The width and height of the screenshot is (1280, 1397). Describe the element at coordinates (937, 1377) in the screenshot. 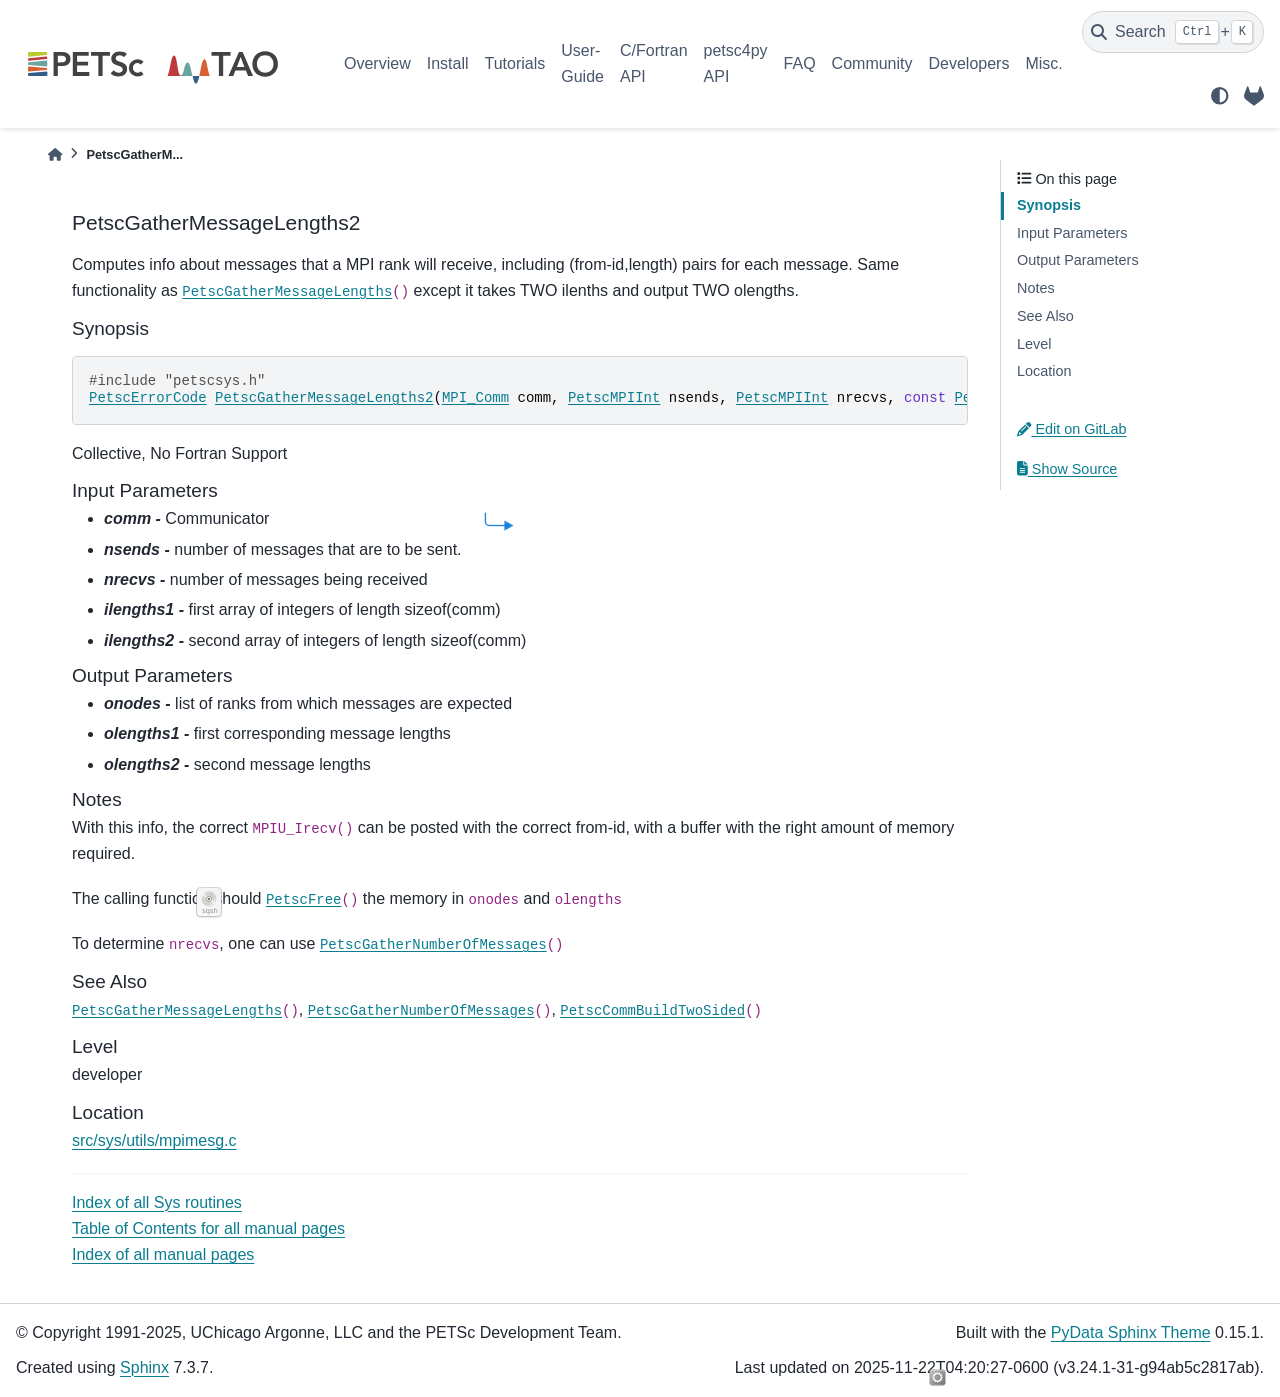

I see `shared library file type indicator` at that location.